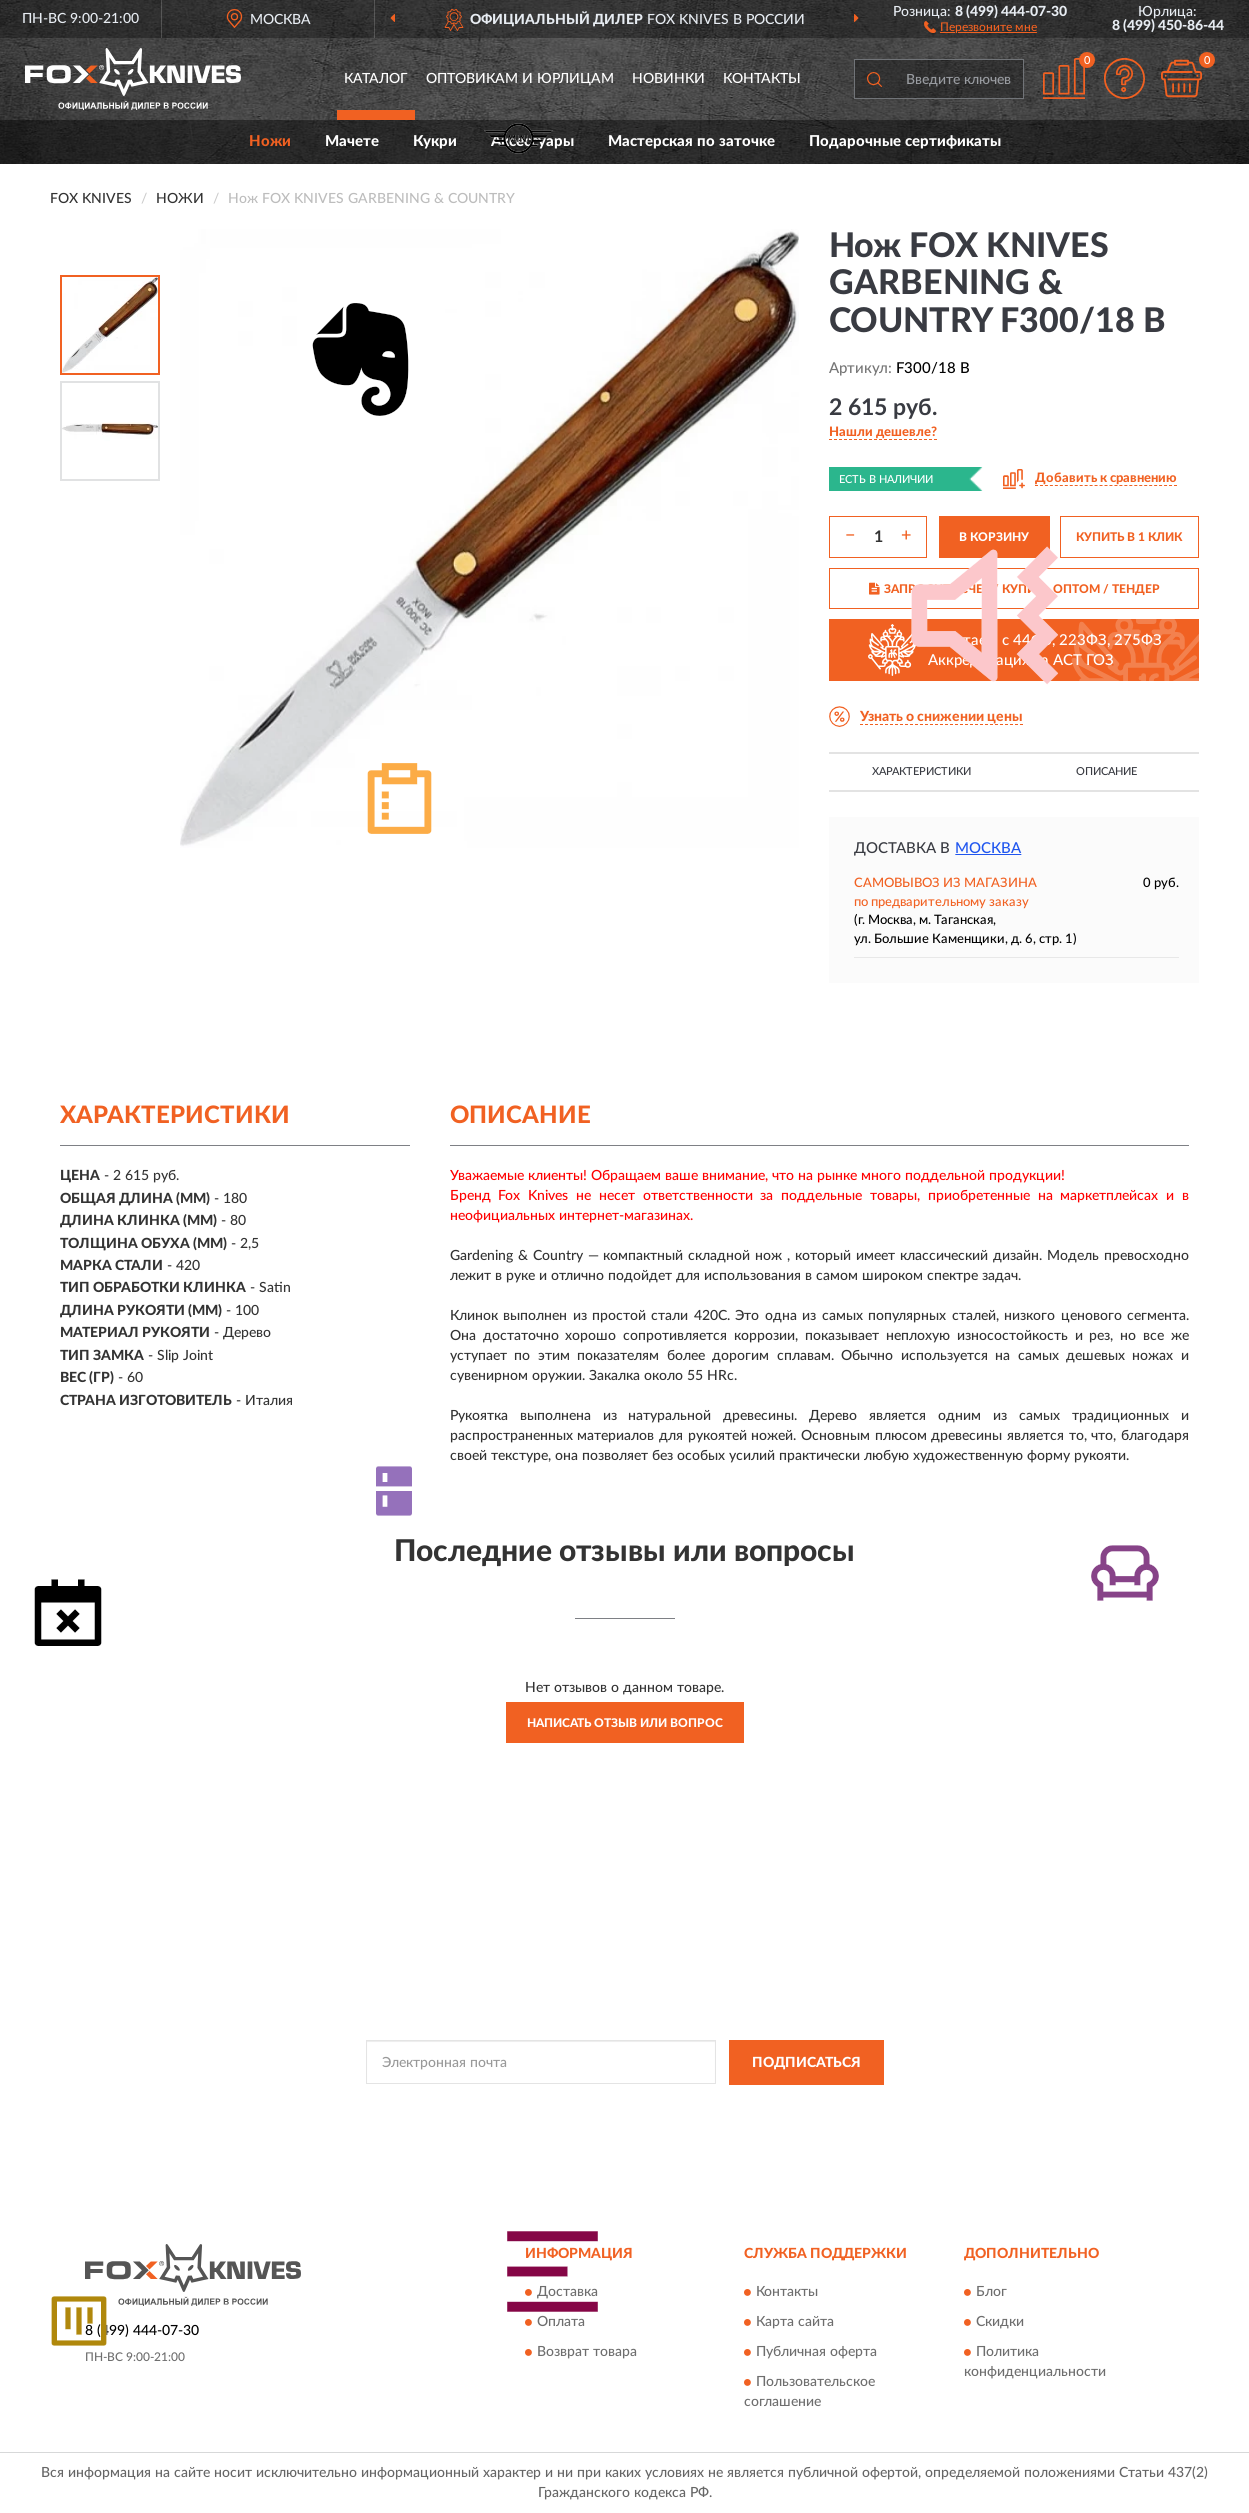 This screenshot has height=2513, width=1249. Describe the element at coordinates (394, 1491) in the screenshot. I see `access smart fridge controls` at that location.